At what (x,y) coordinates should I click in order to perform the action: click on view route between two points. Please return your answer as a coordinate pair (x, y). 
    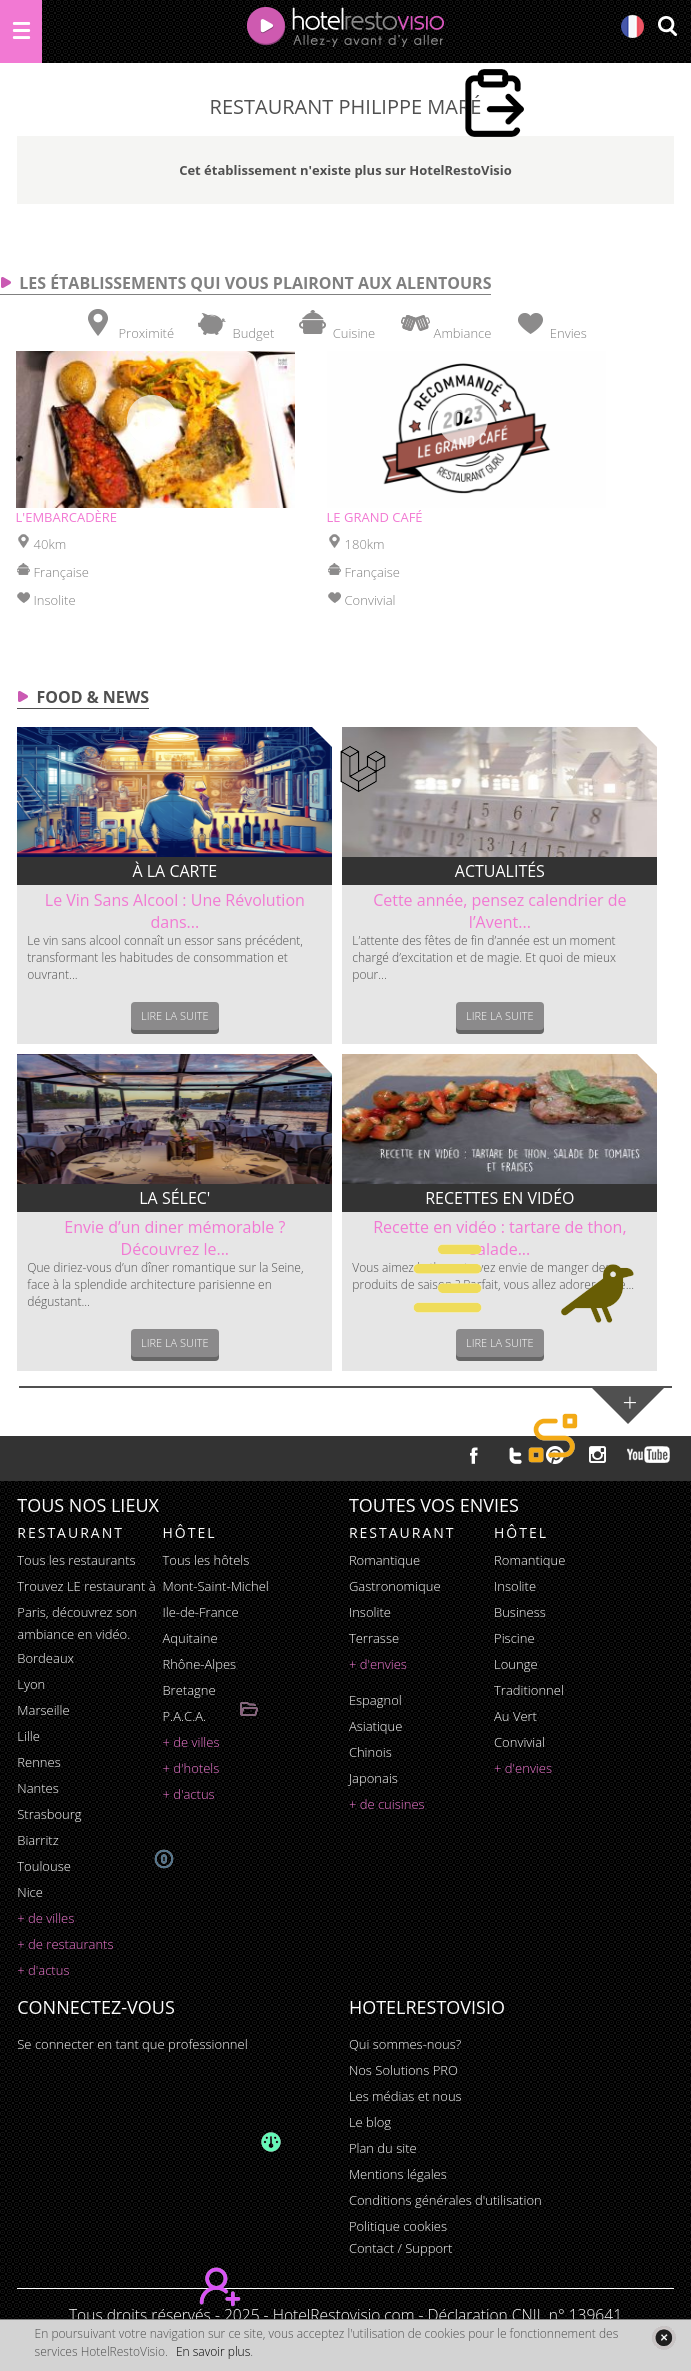
    Looking at the image, I should click on (553, 1438).